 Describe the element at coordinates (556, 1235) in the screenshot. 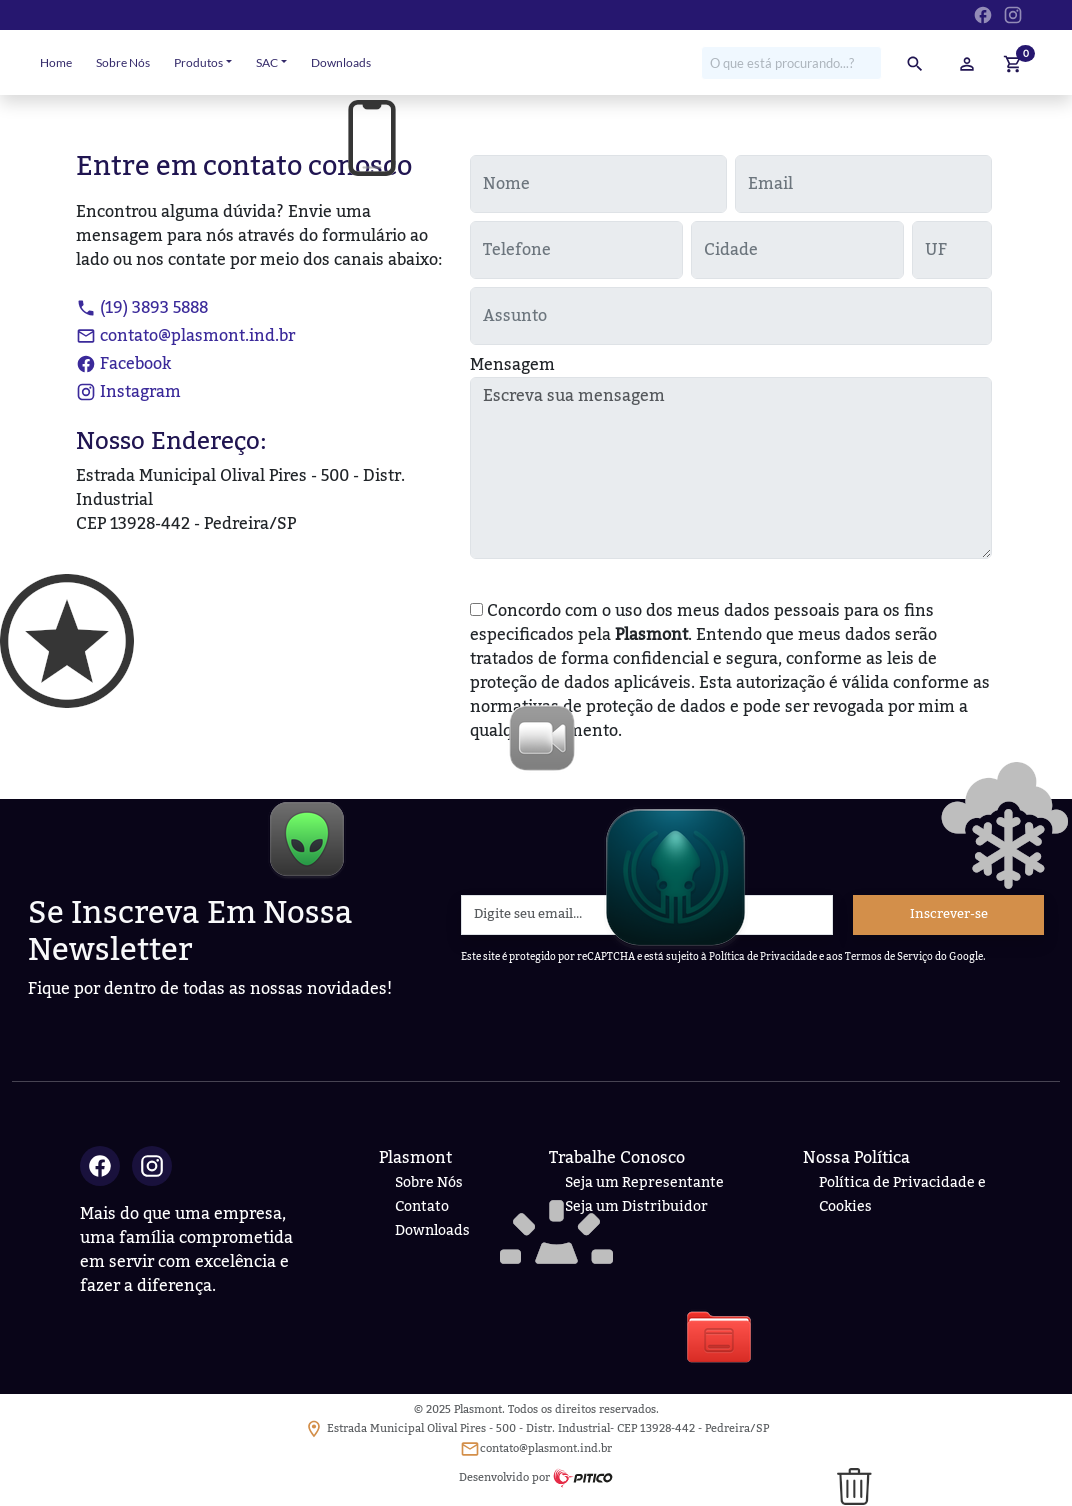

I see `adjust keyboard backlight brightness` at that location.